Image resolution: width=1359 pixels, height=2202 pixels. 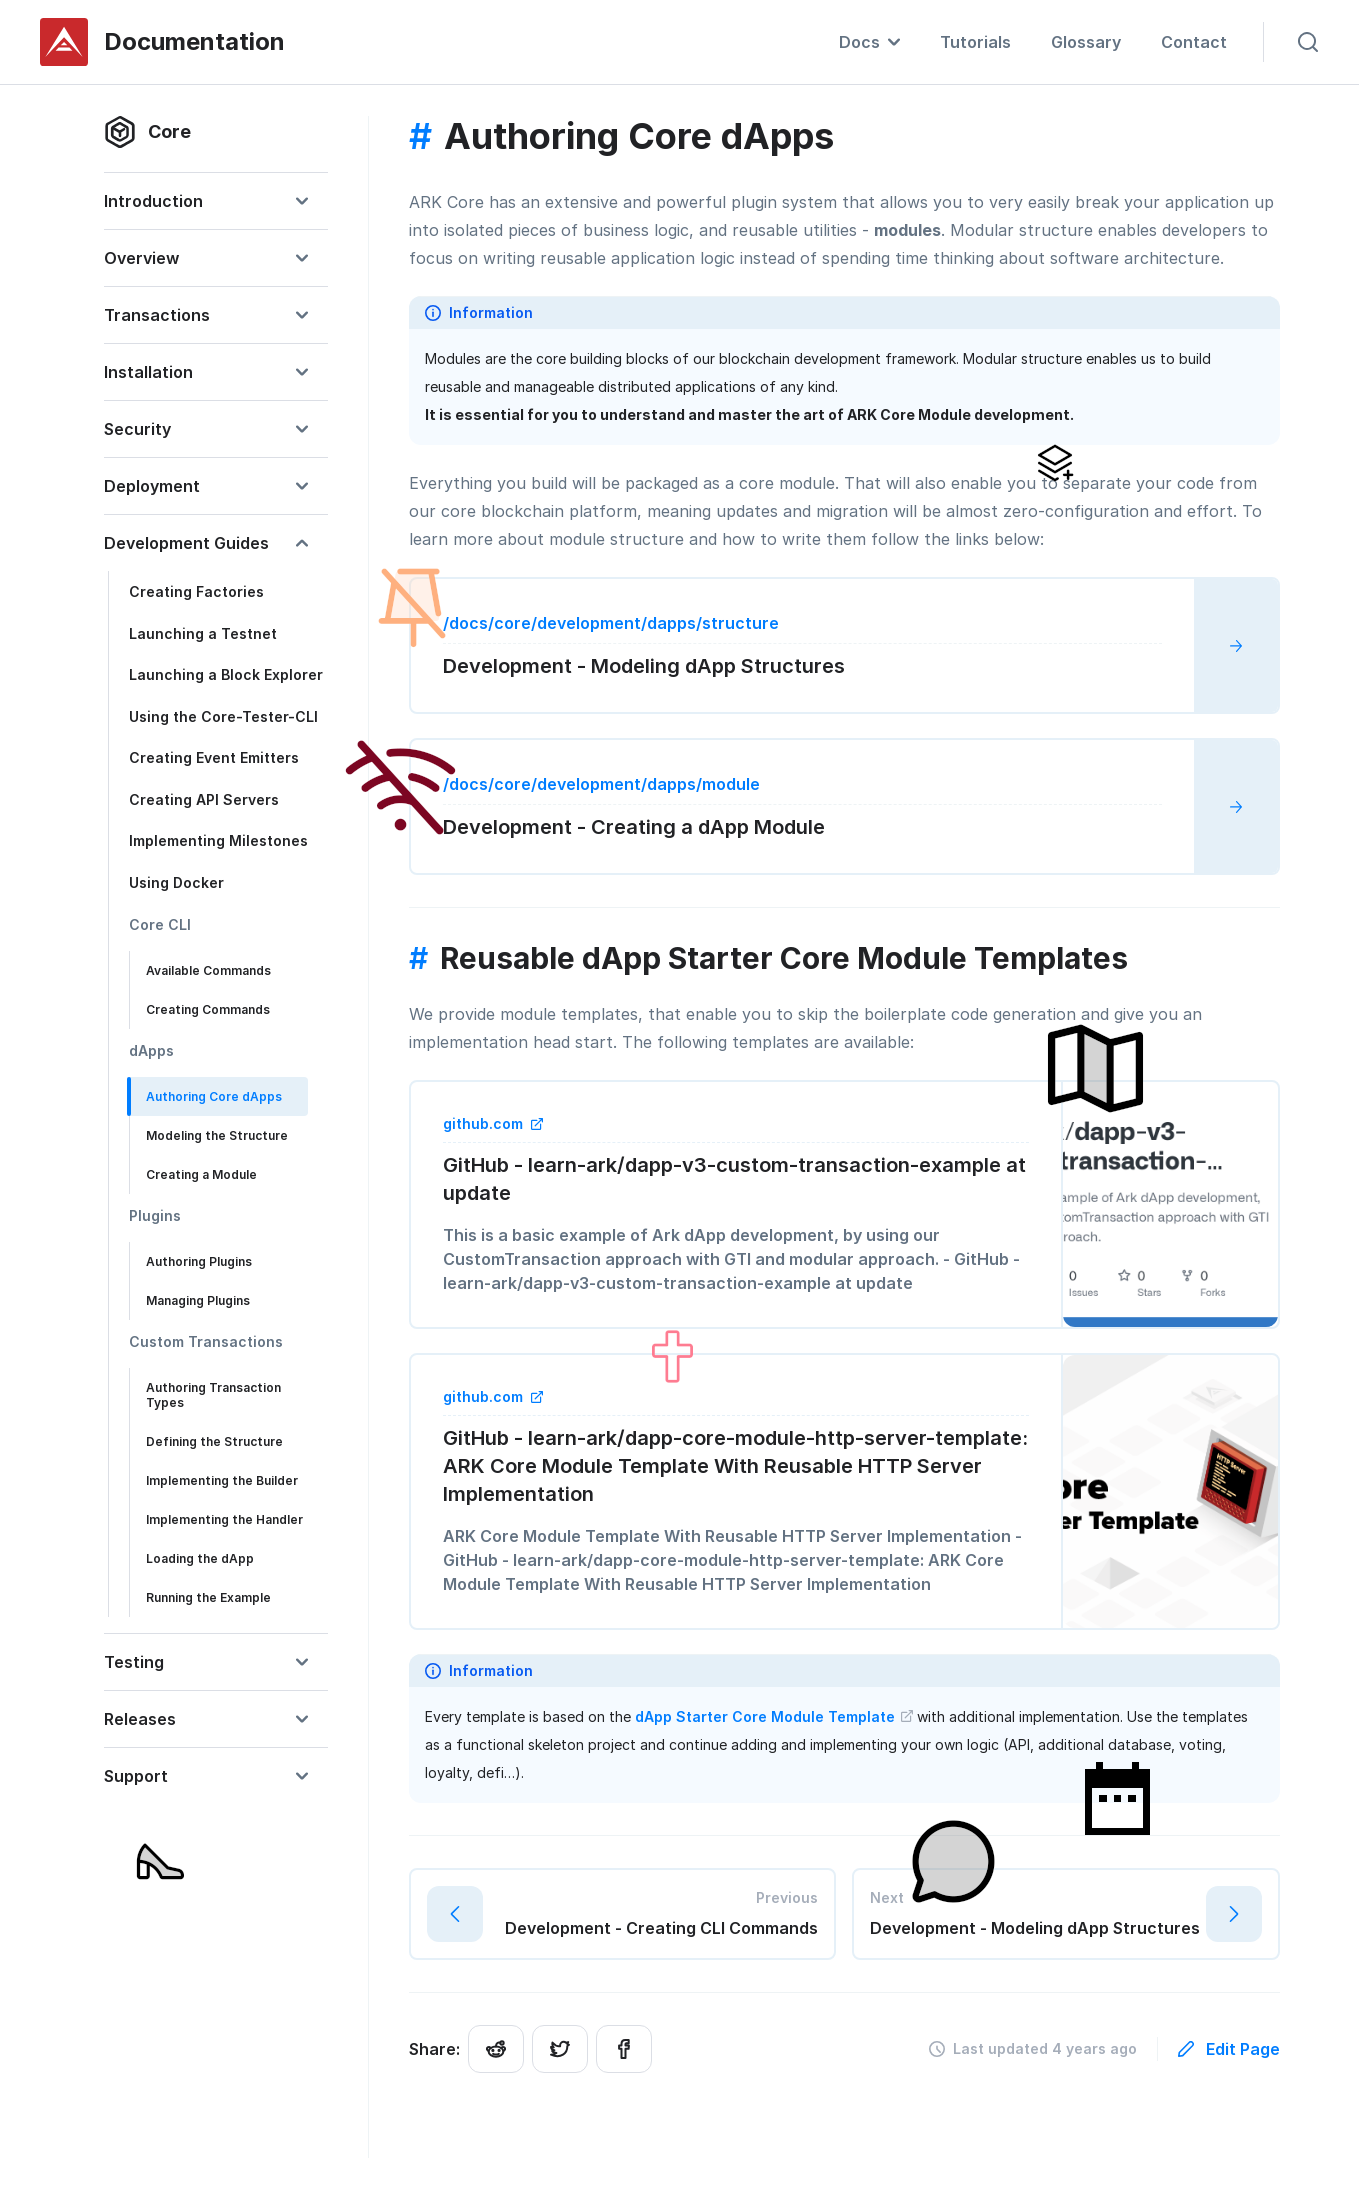 I want to click on add a new layer to the stack, so click(x=1055, y=463).